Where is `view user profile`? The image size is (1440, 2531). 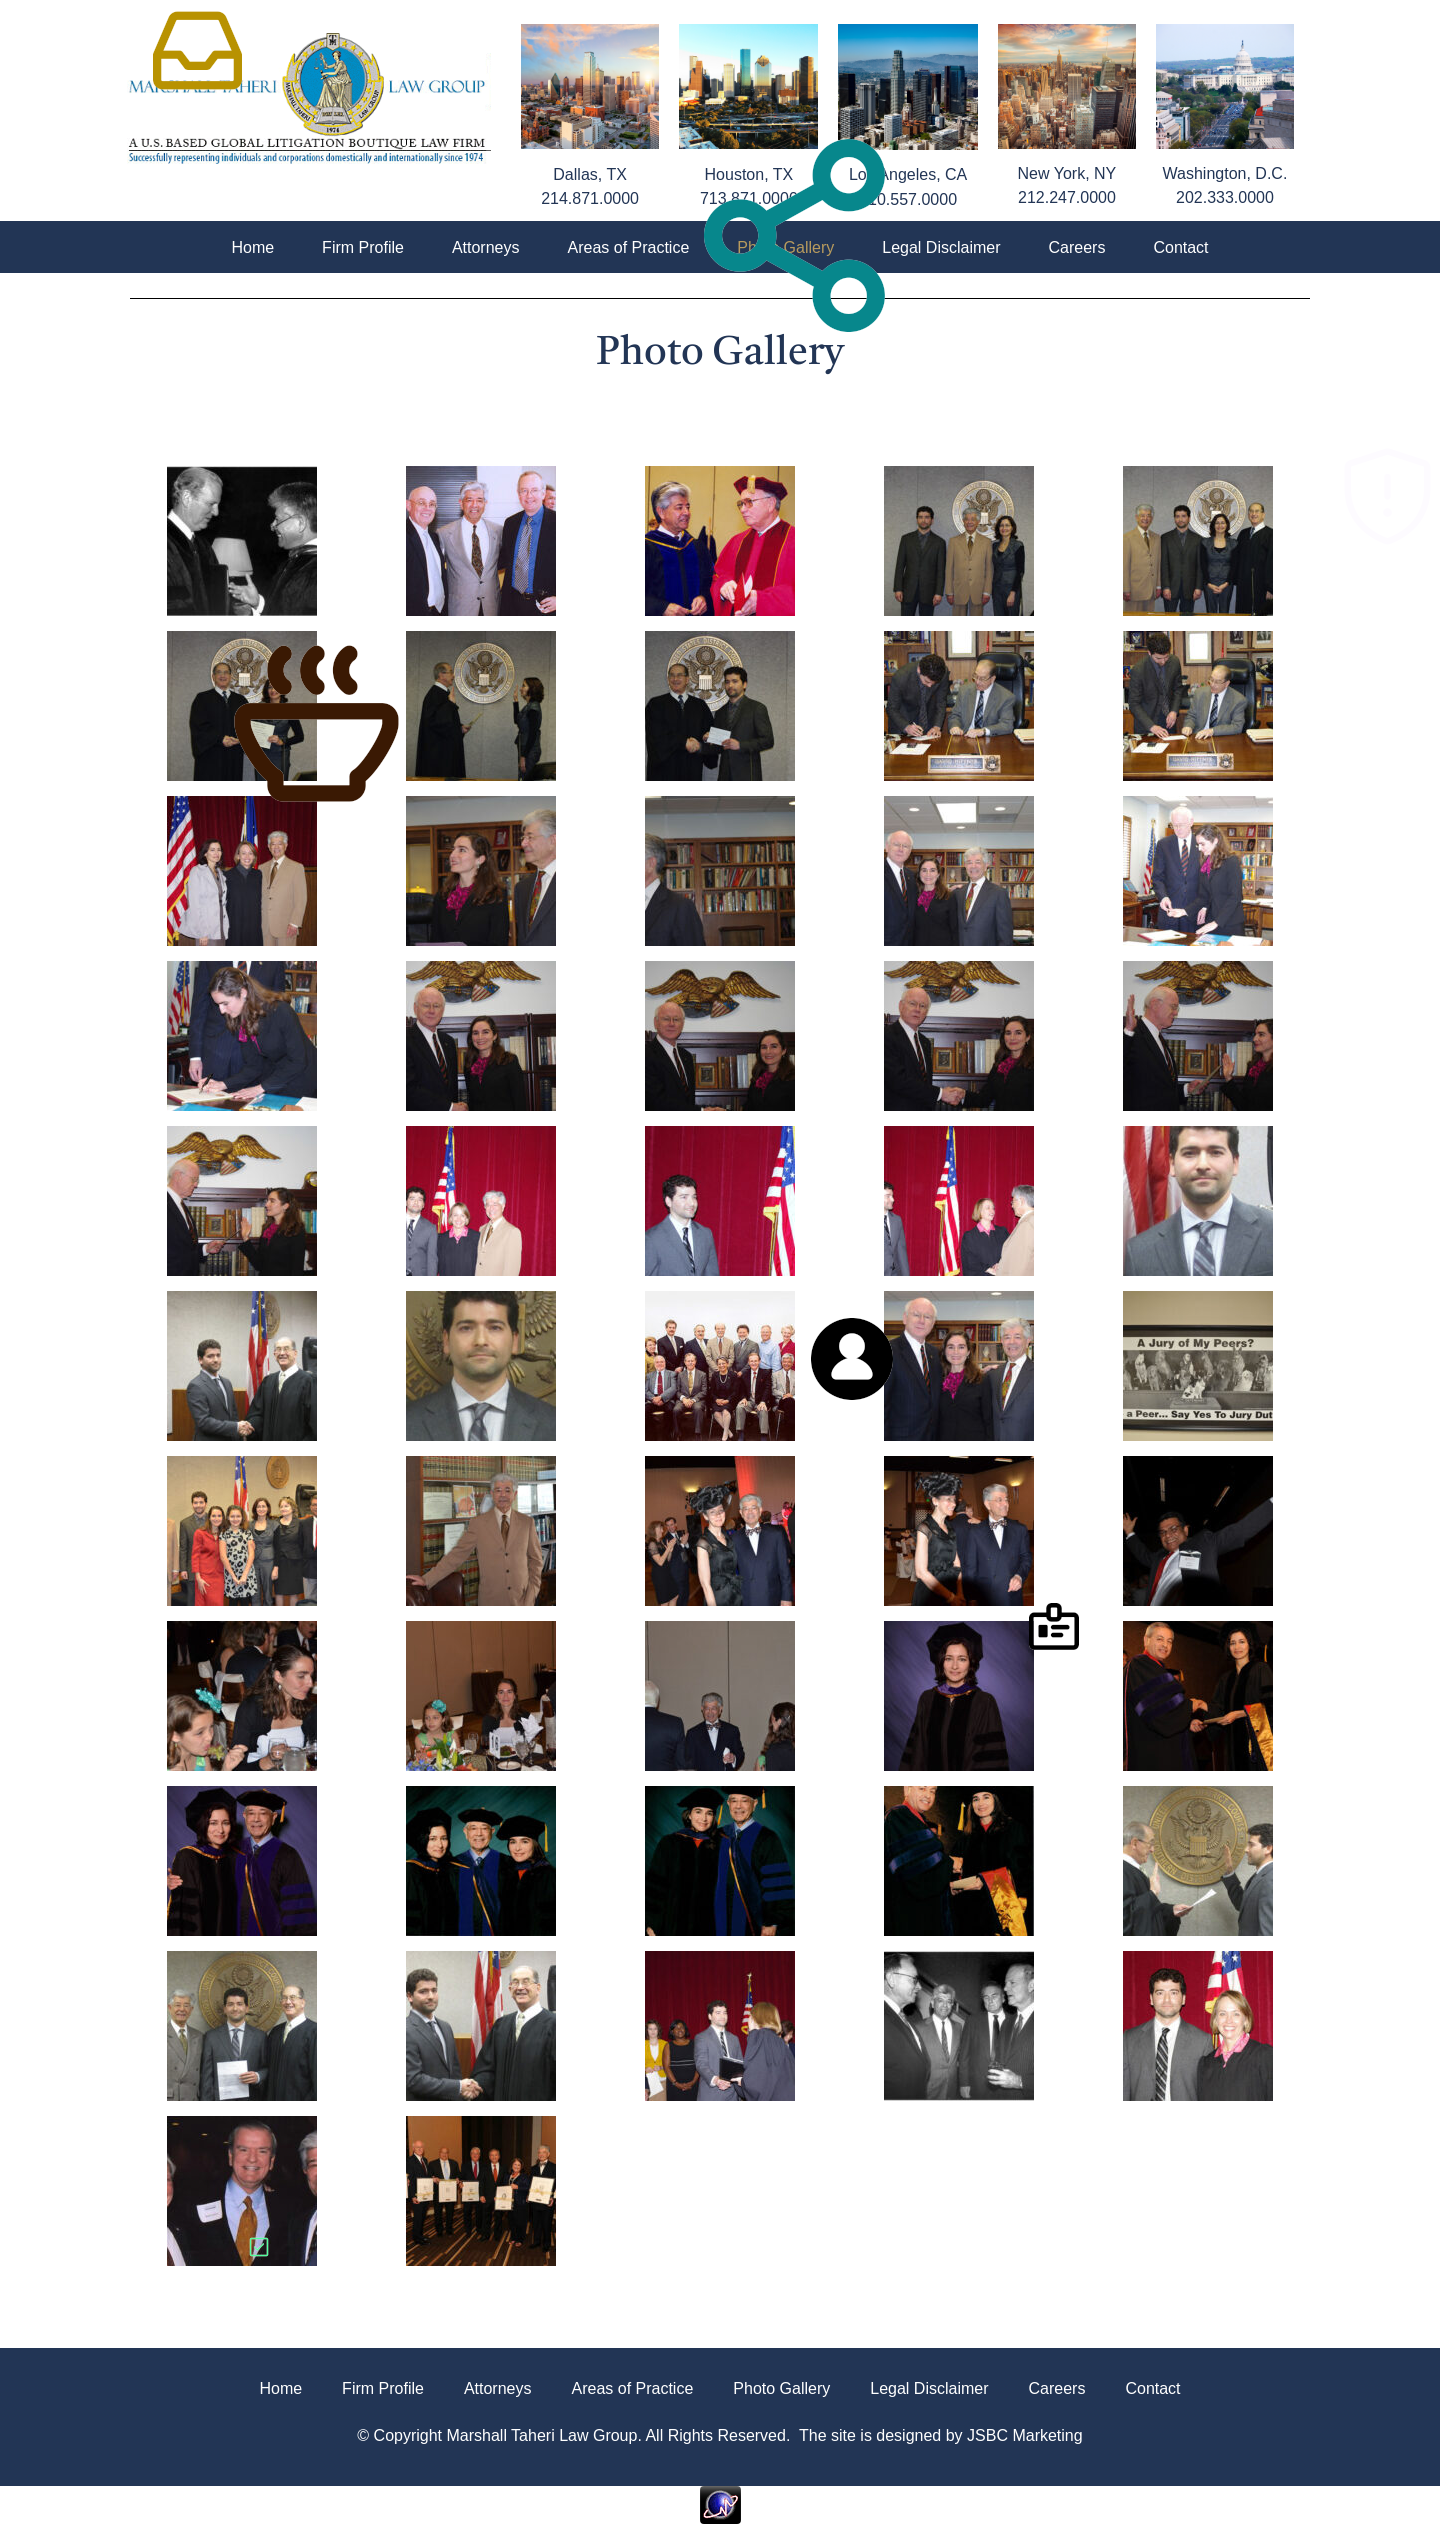
view user profile is located at coordinates (852, 1359).